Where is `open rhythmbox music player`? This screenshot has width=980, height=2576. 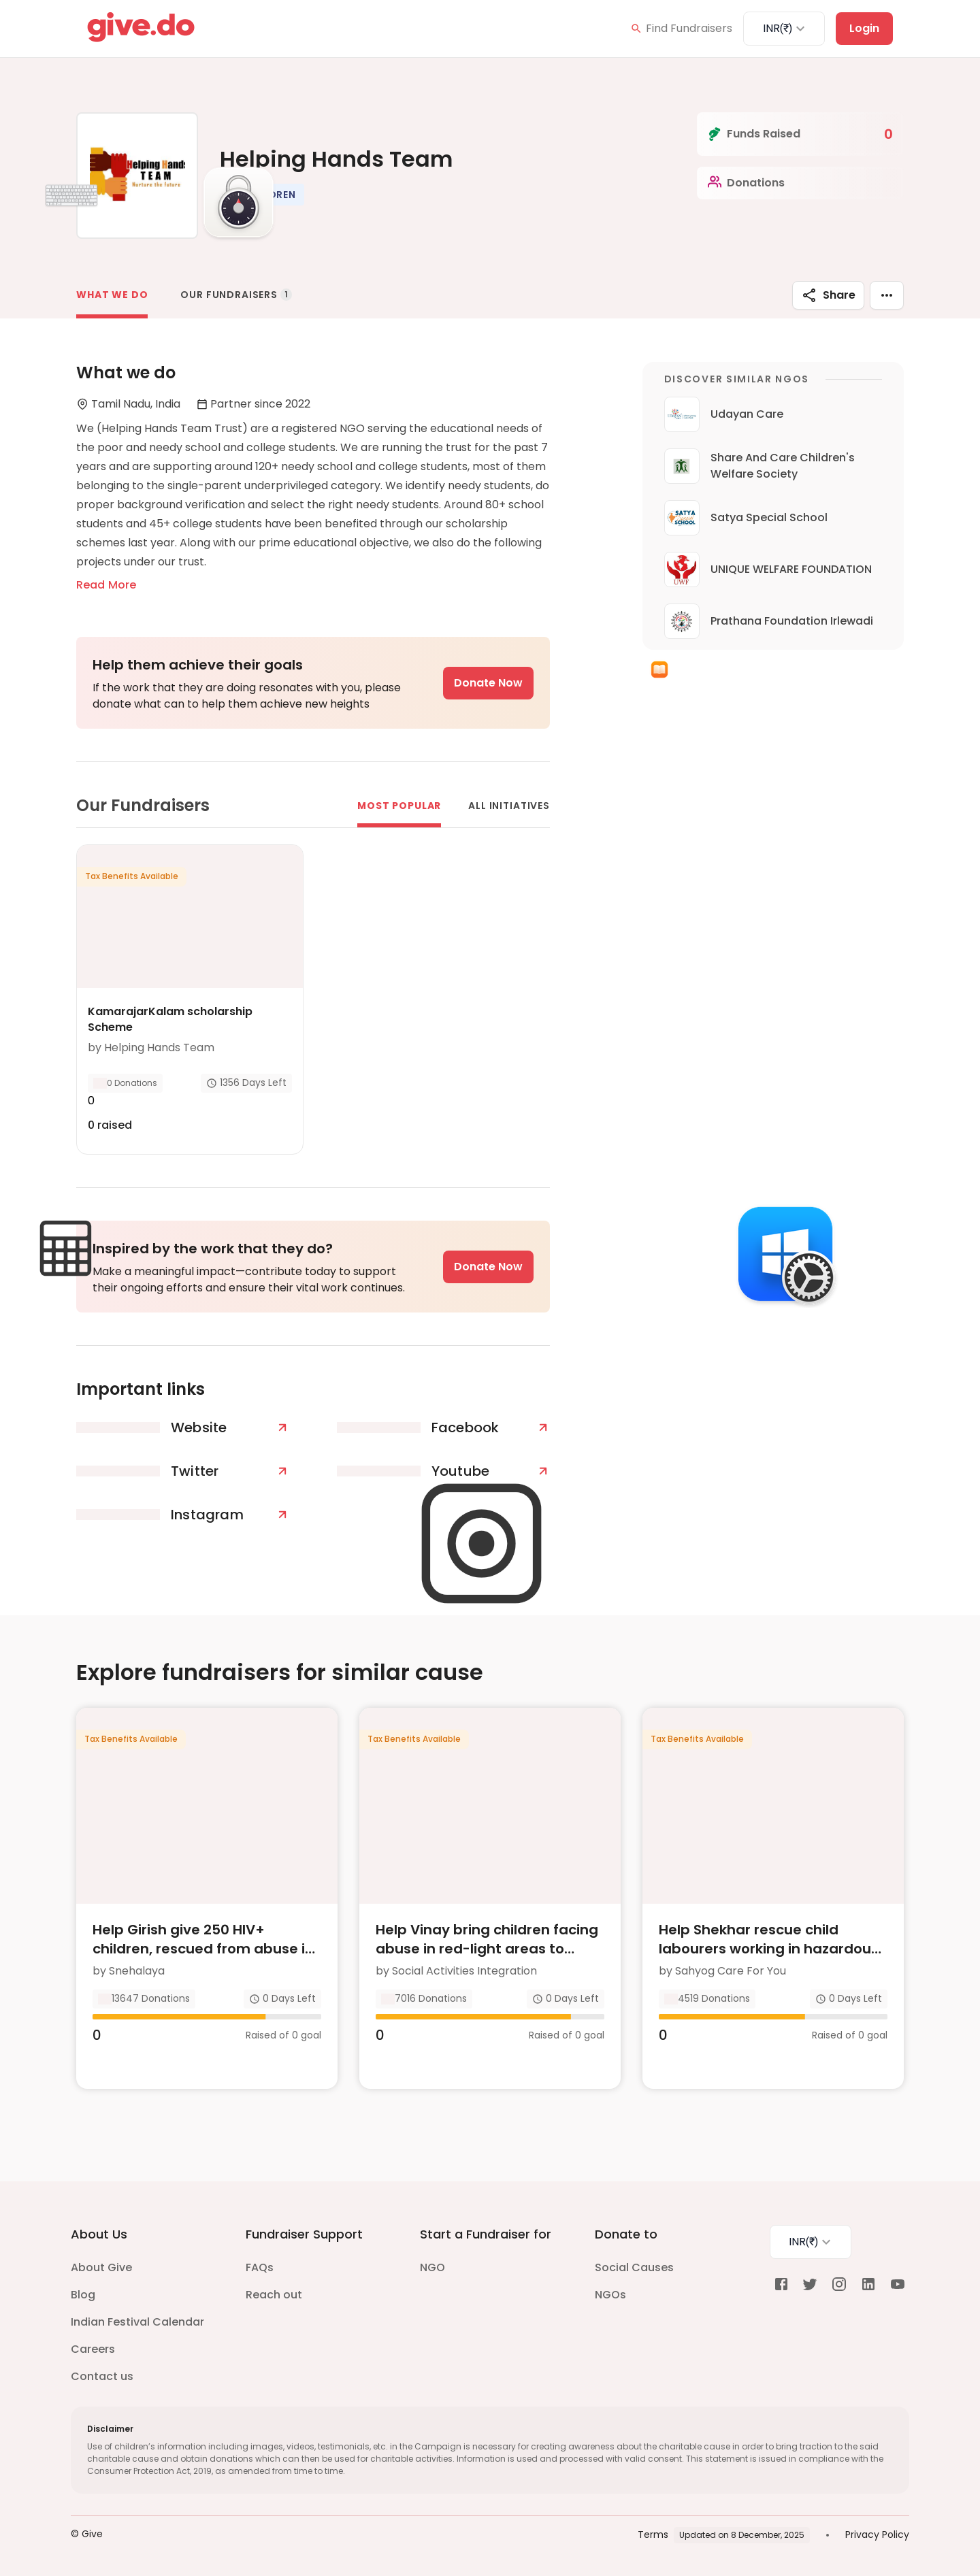
open rhythmbox music player is located at coordinates (481, 1543).